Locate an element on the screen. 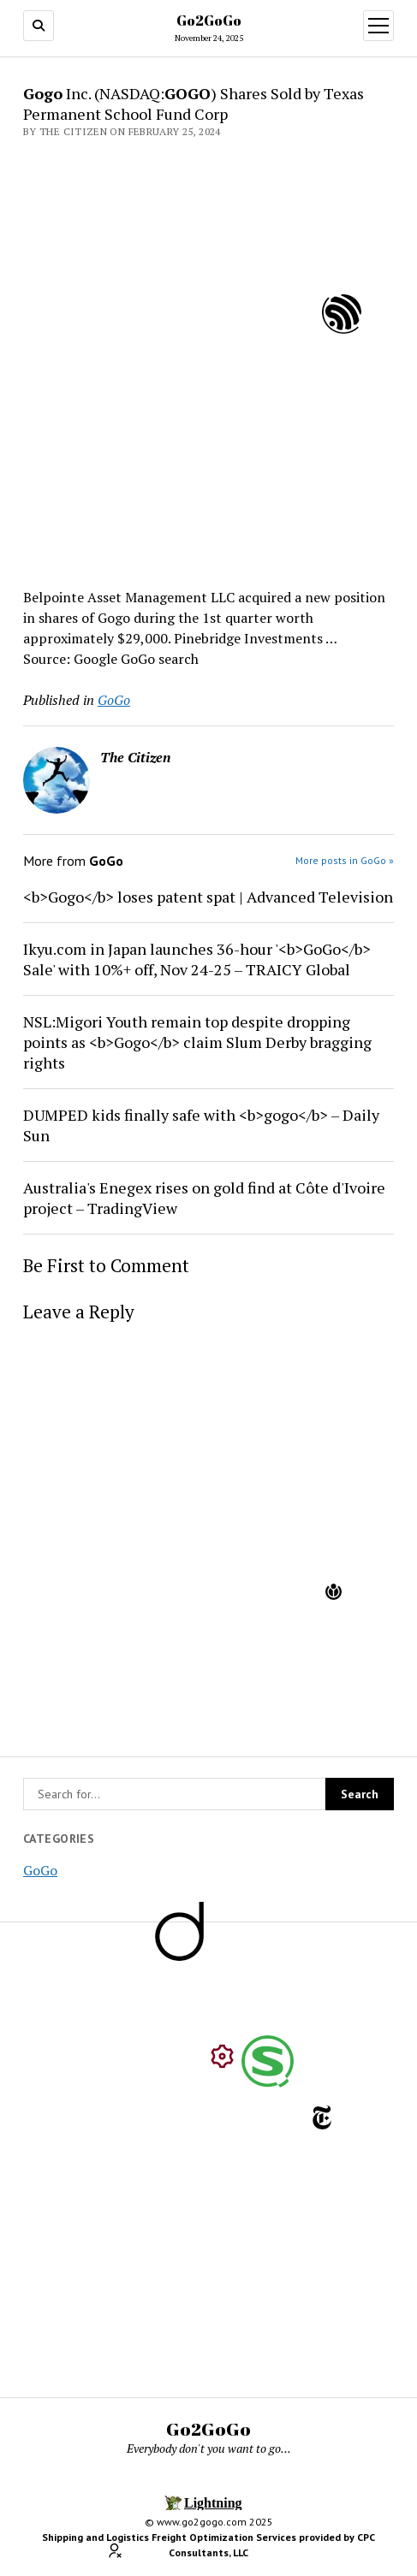 This screenshot has width=417, height=2576. open sogou search engine is located at coordinates (267, 2061).